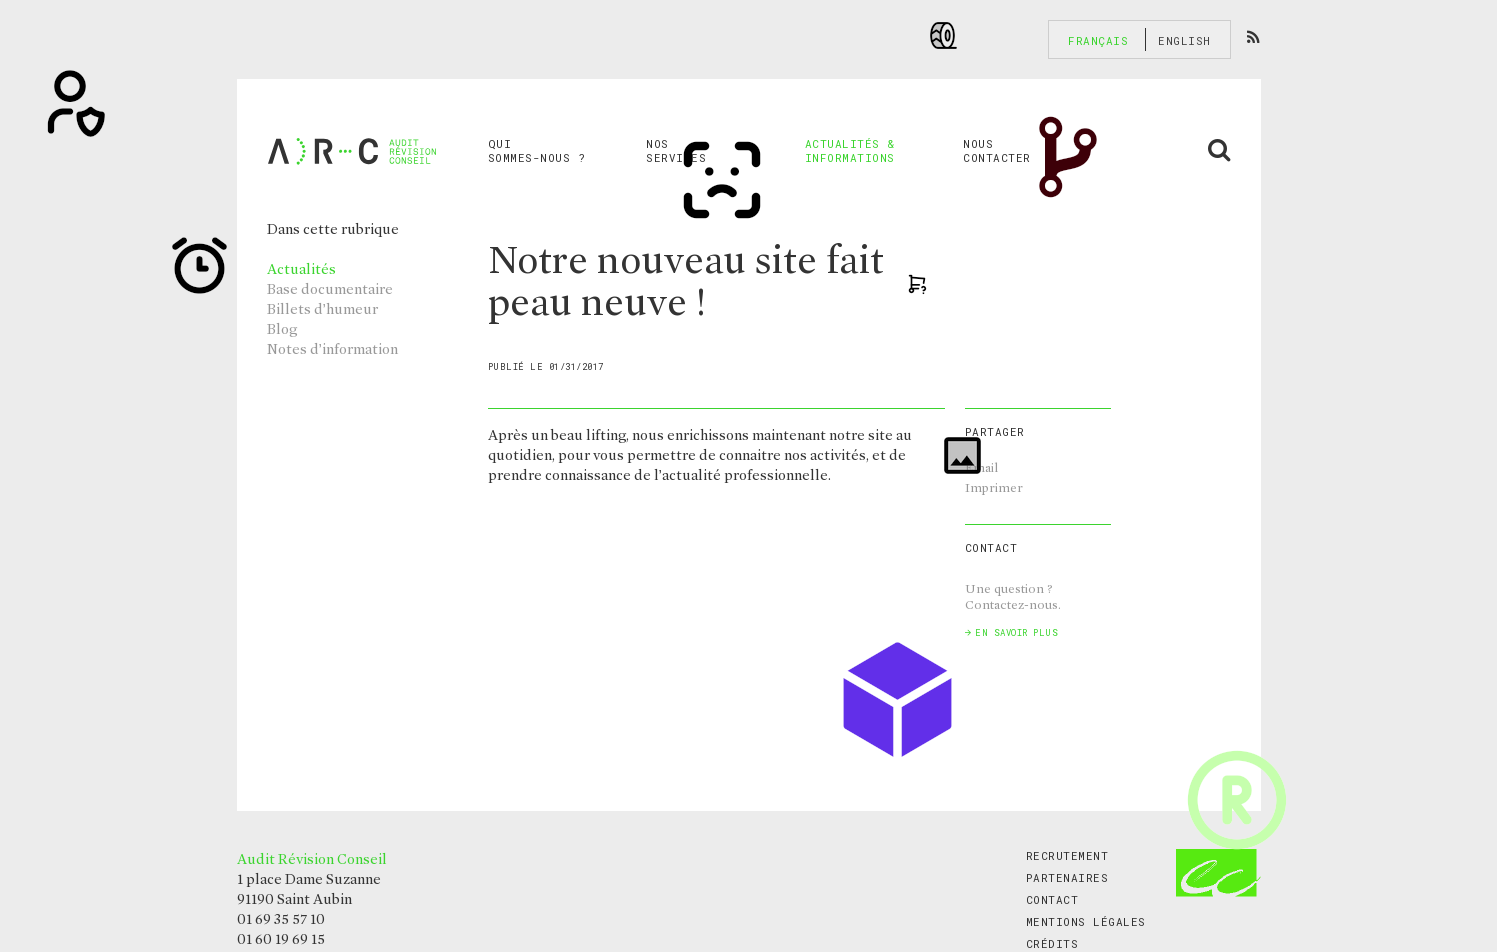  I want to click on face id authentication failed, so click(722, 180).